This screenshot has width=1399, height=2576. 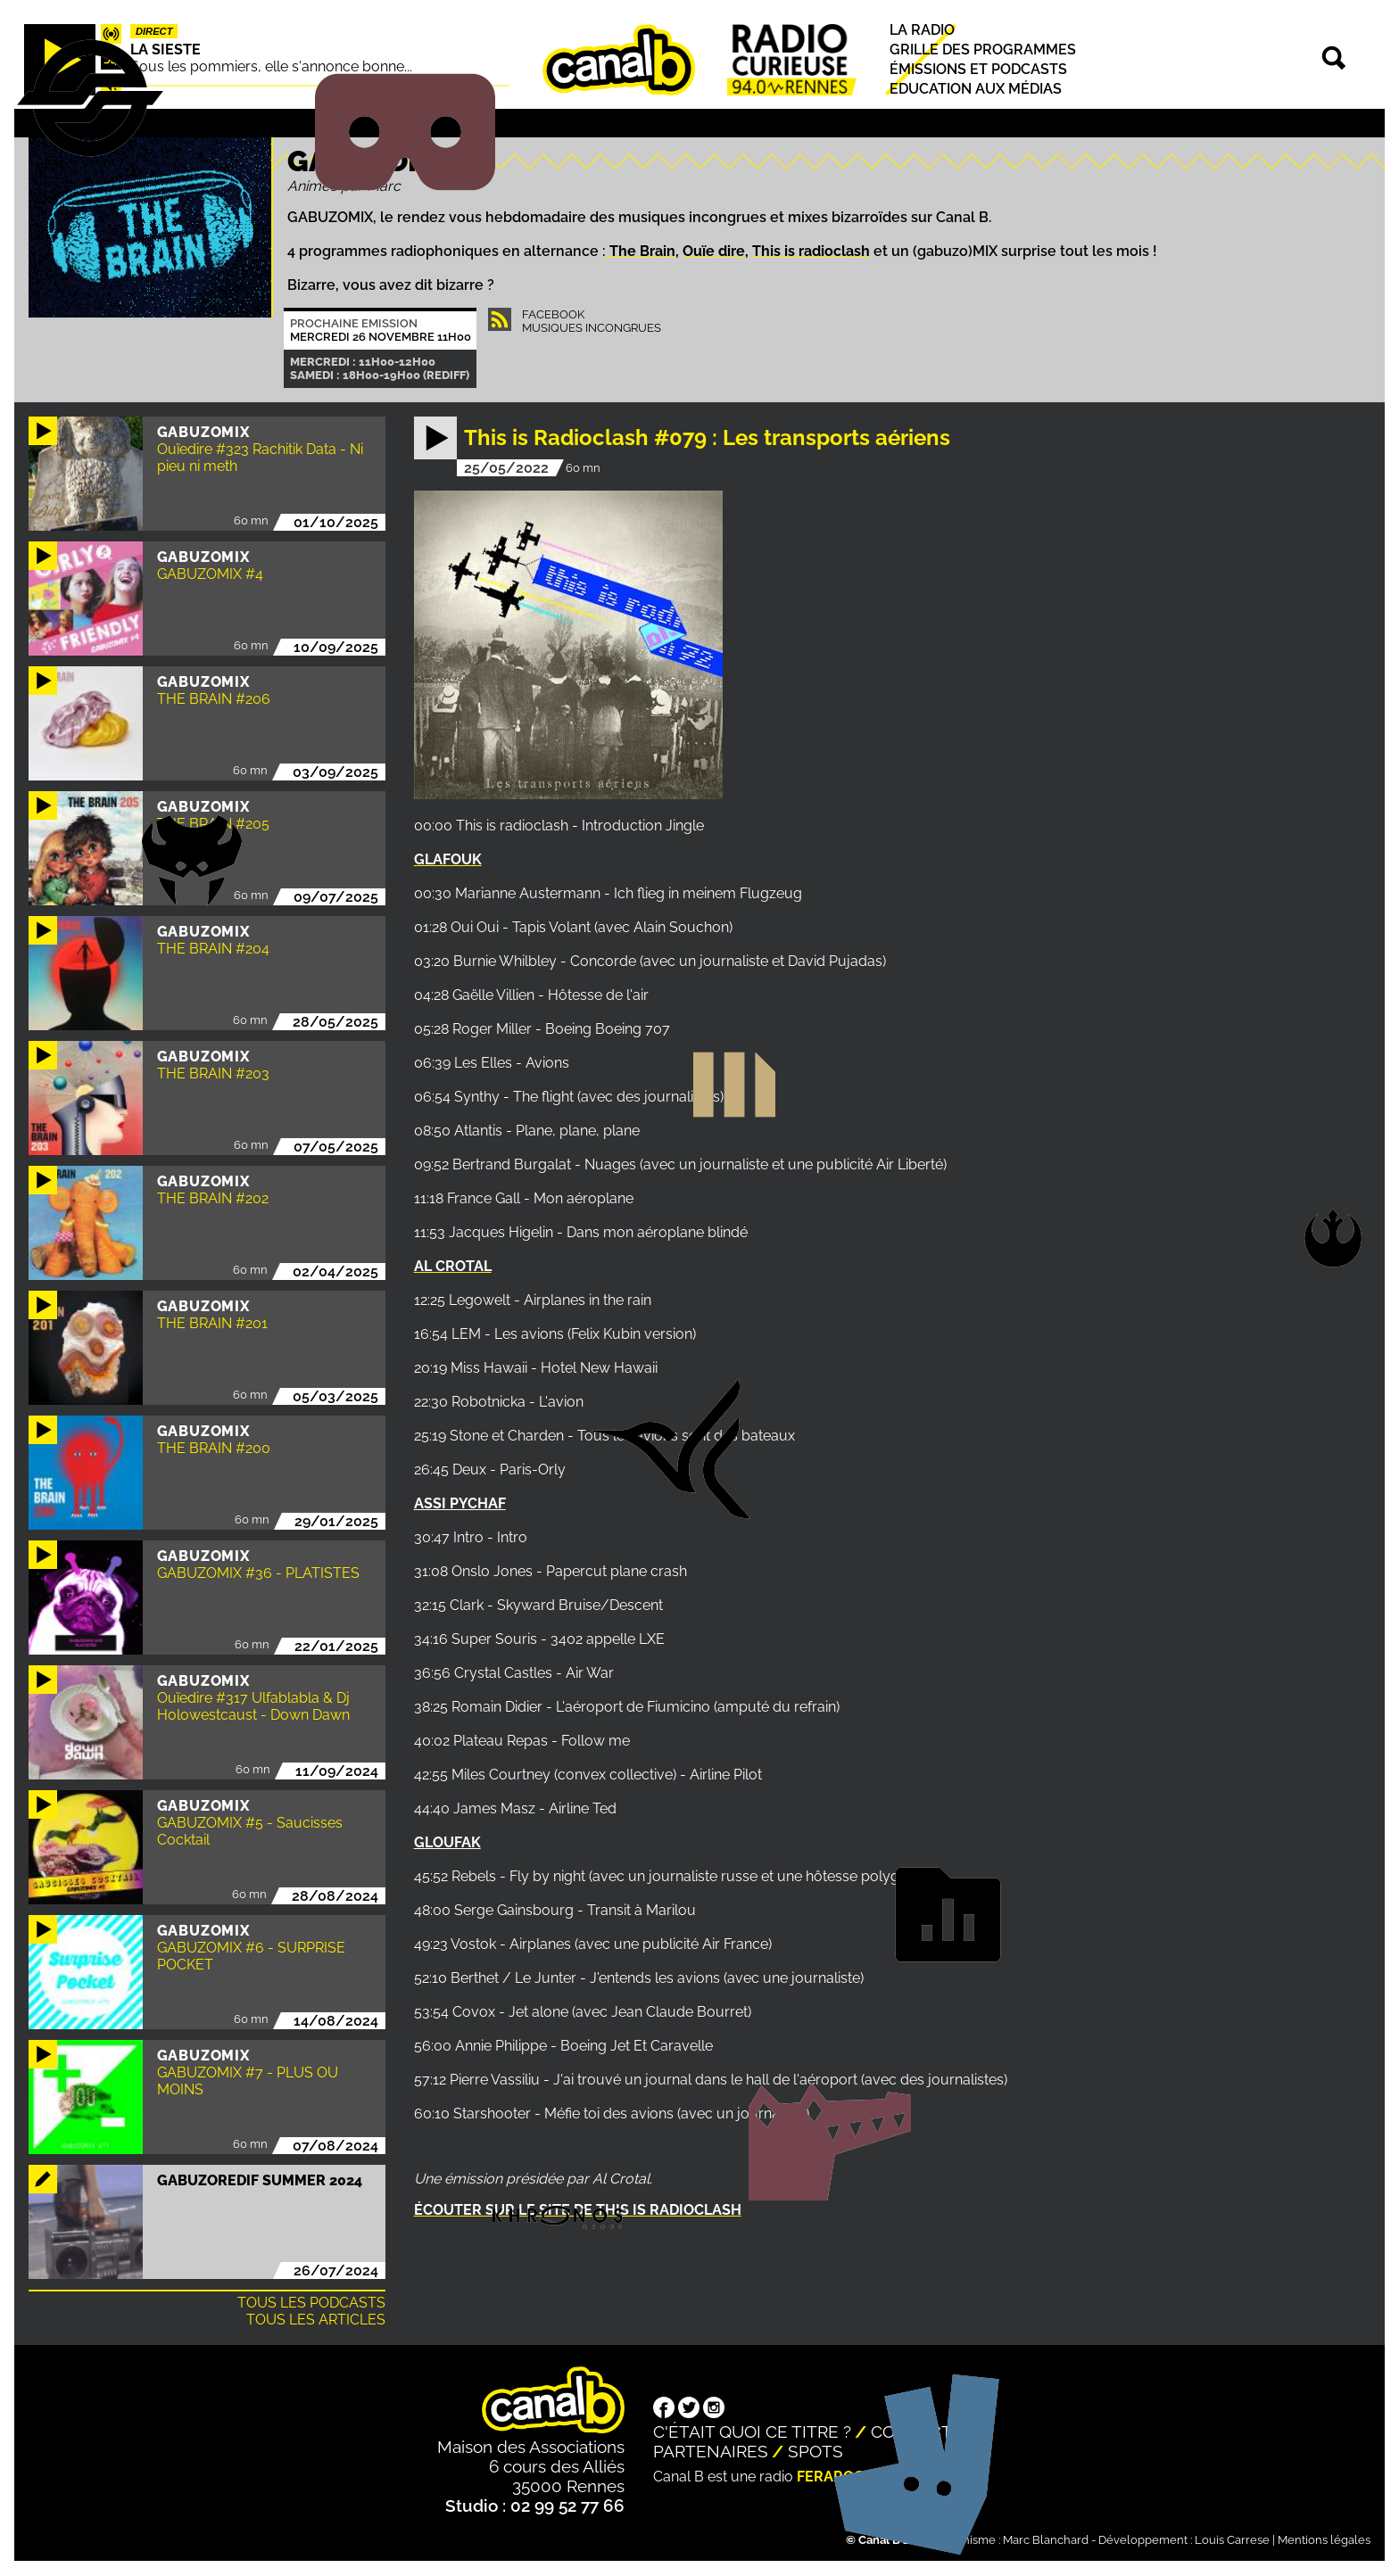 I want to click on google cardboard VR viewer logo, so click(x=405, y=132).